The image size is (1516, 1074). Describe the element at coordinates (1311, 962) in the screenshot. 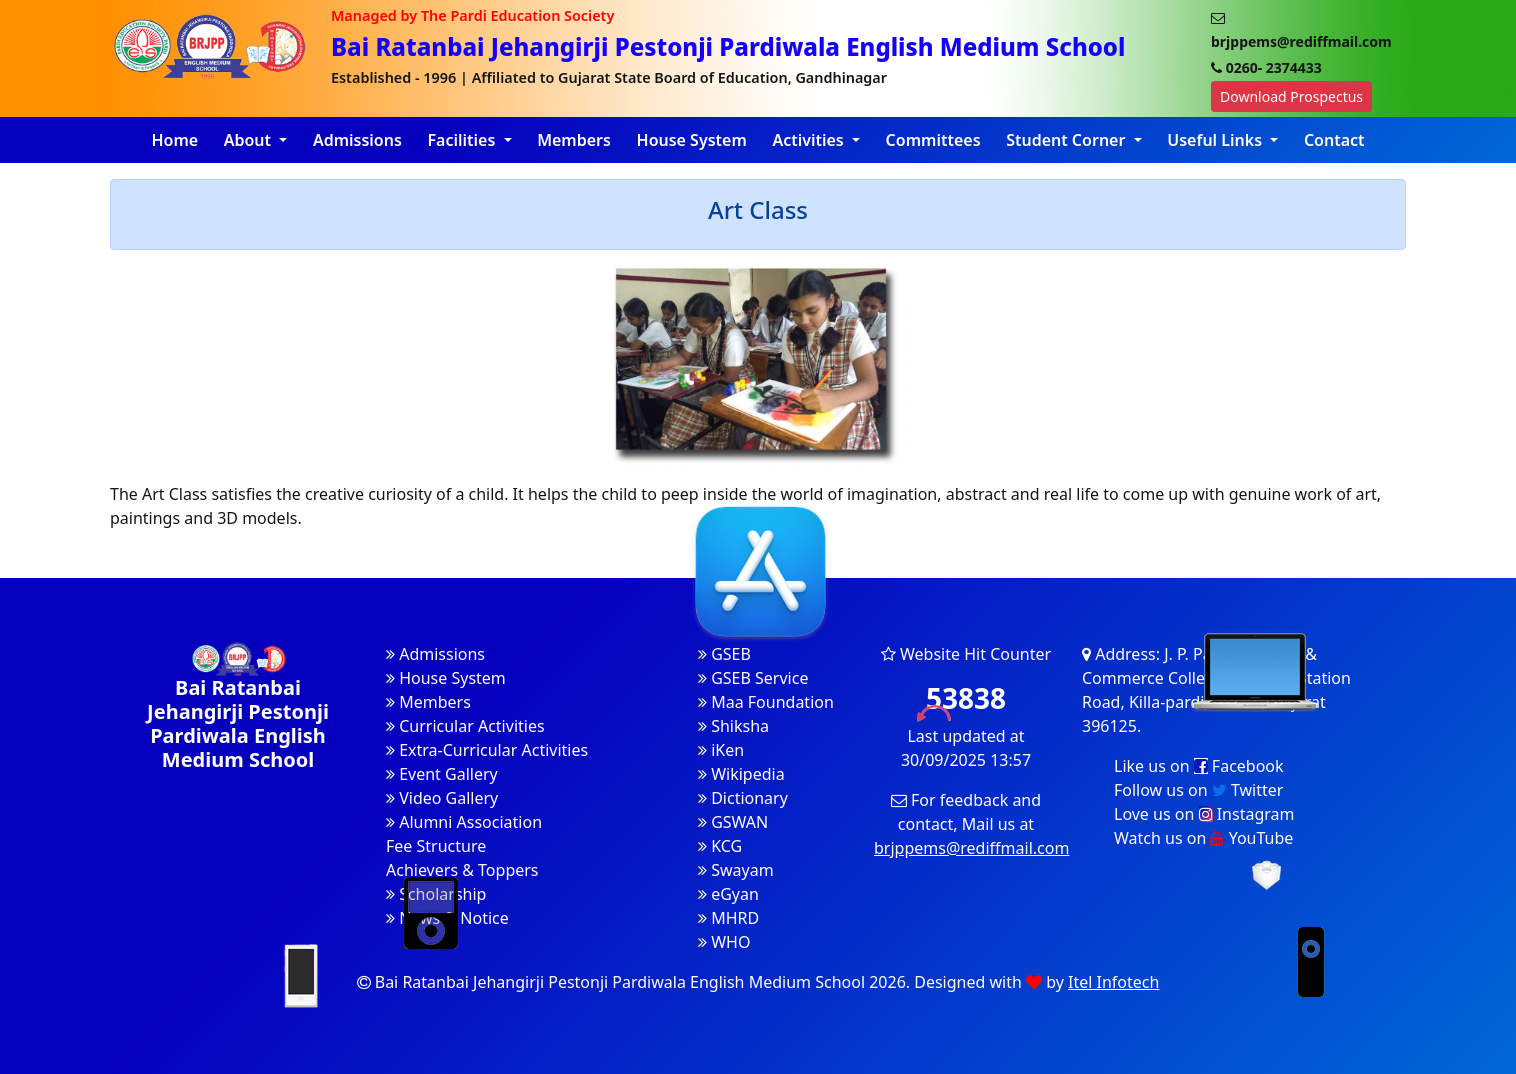

I see `view connected iPod Shuffle in sidebar` at that location.